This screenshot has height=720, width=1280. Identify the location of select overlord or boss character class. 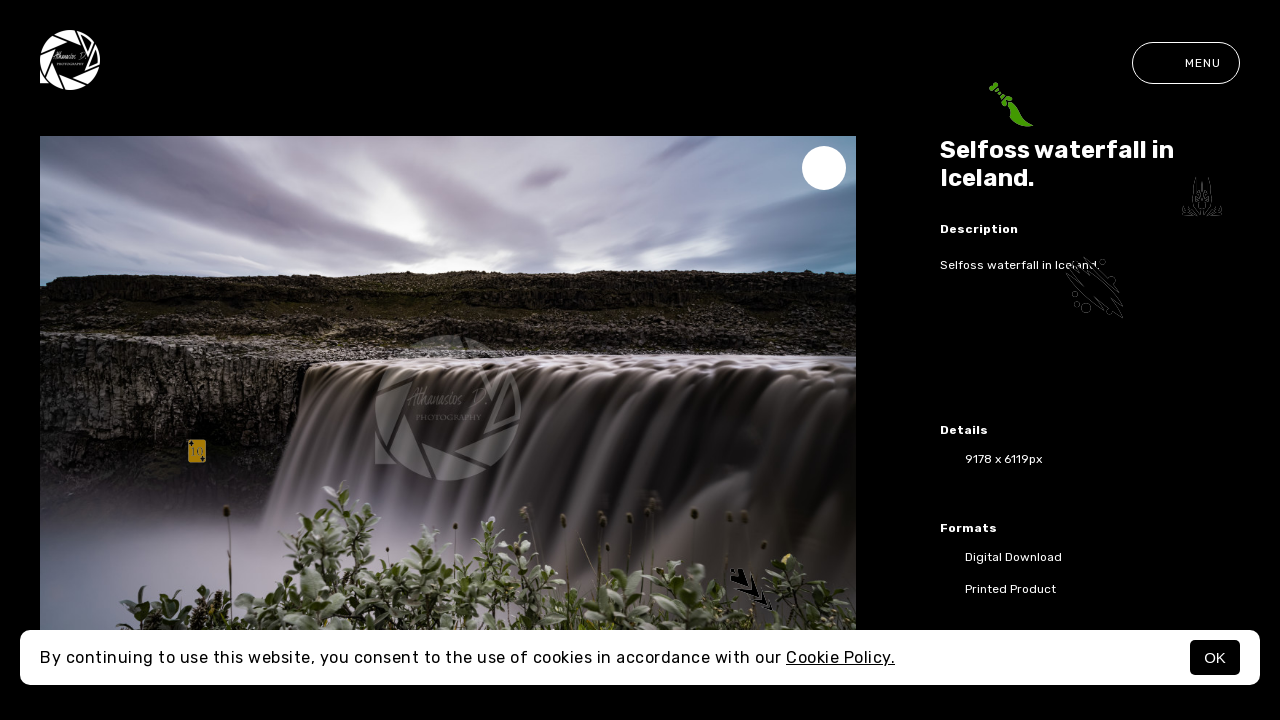
(1202, 196).